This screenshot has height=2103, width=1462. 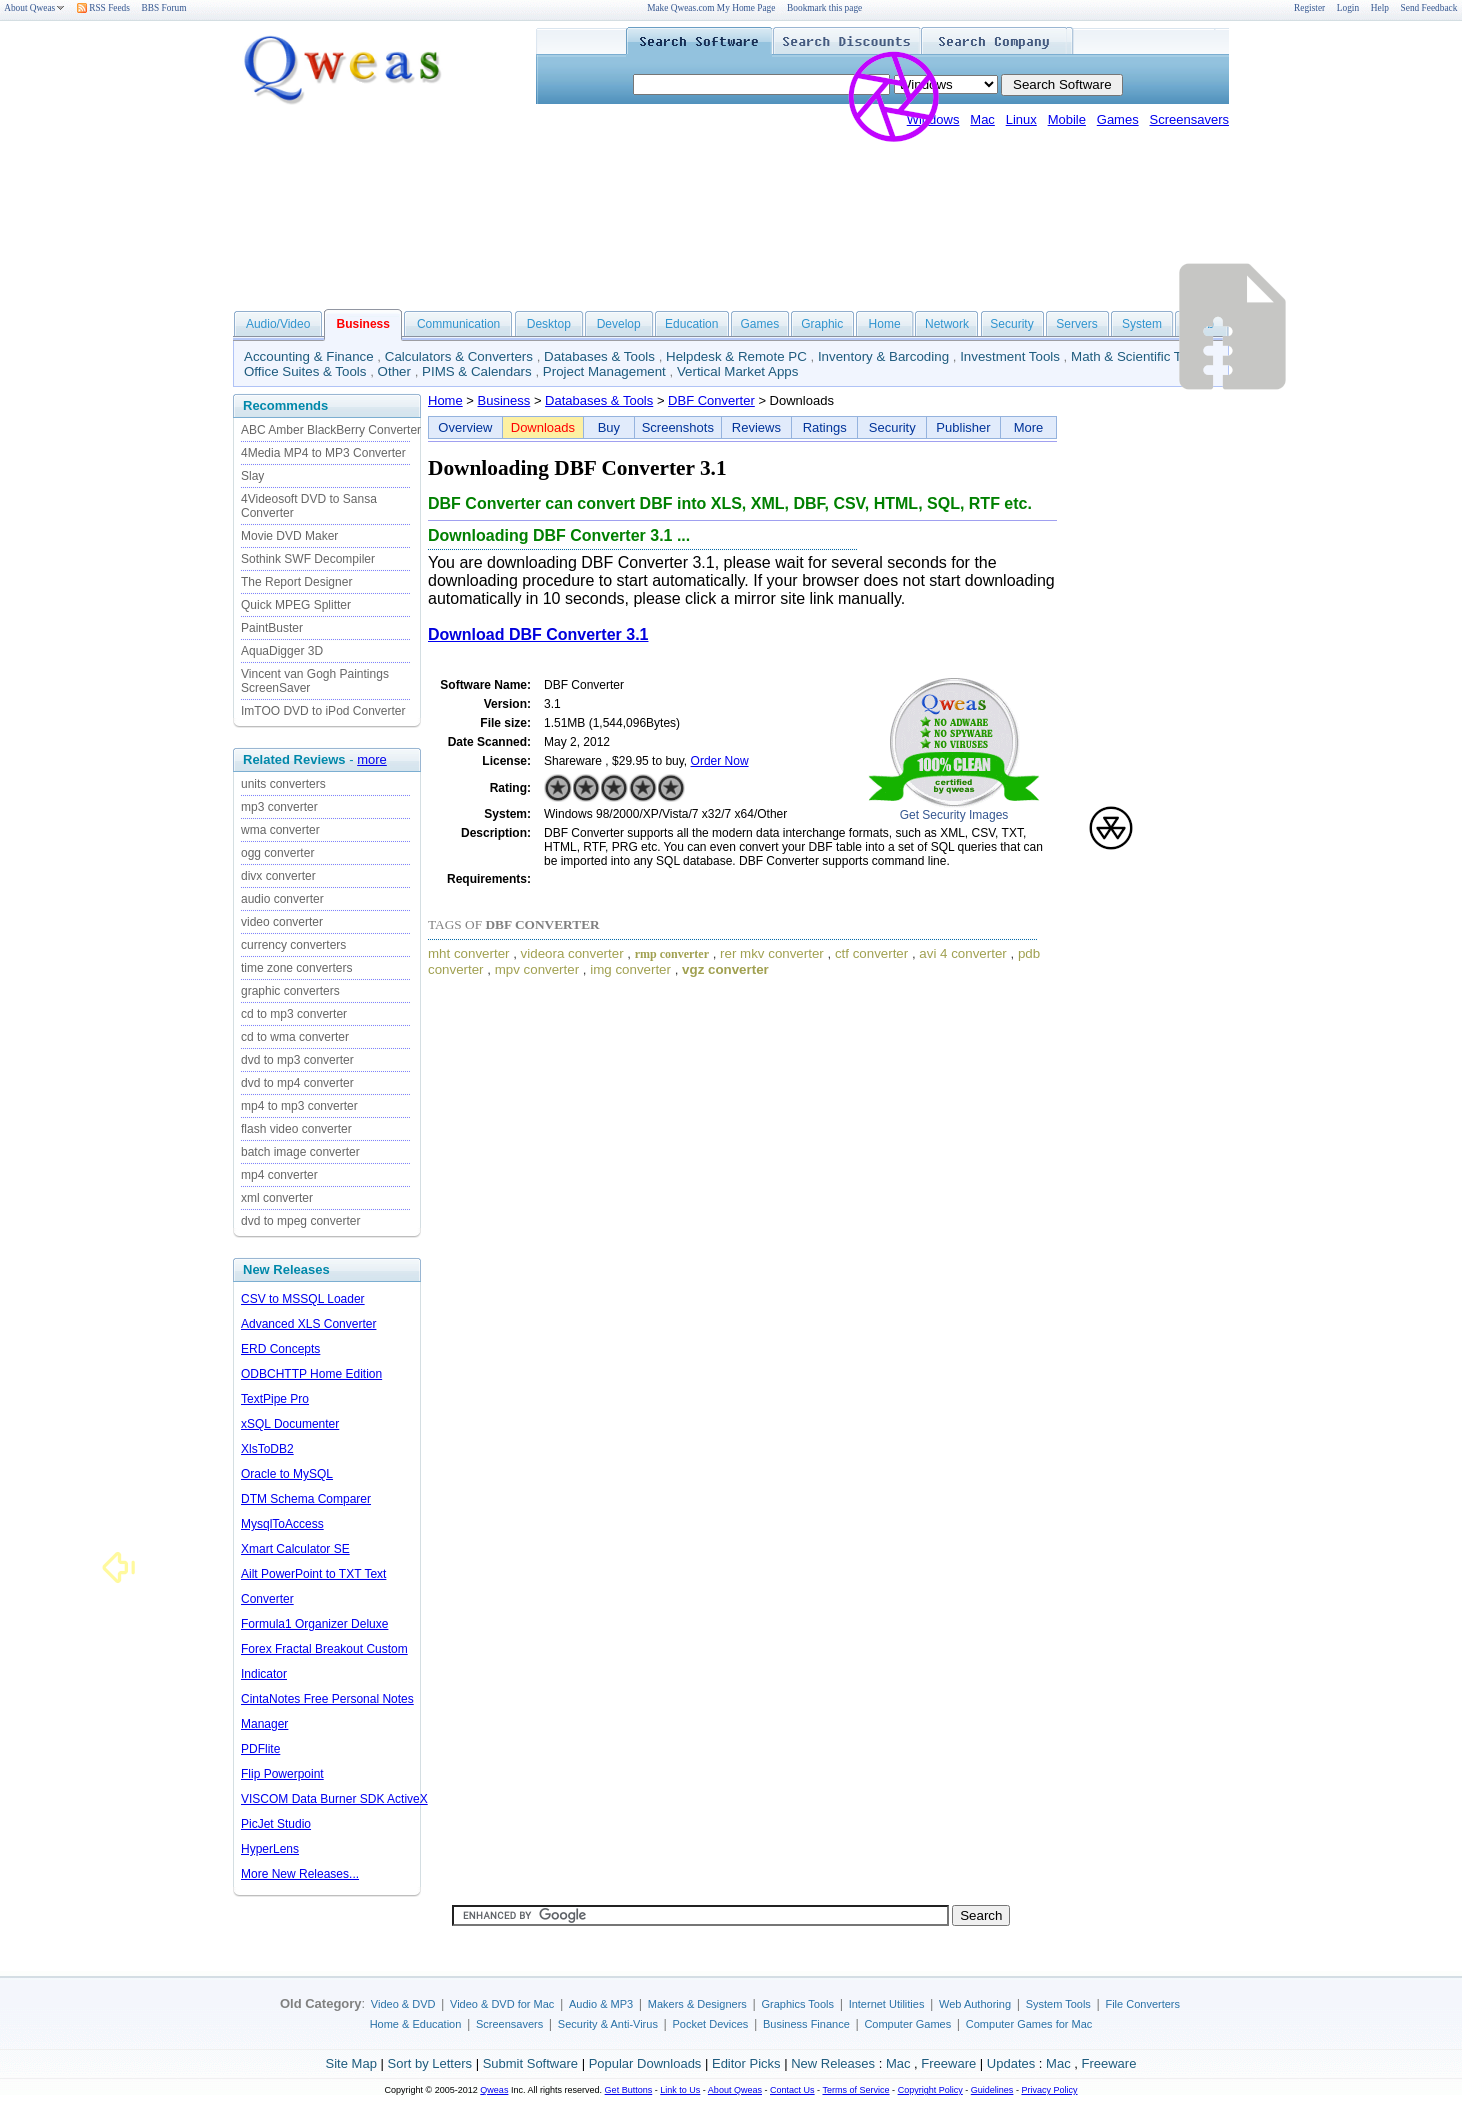 I want to click on access compressed or archived files, so click(x=1232, y=326).